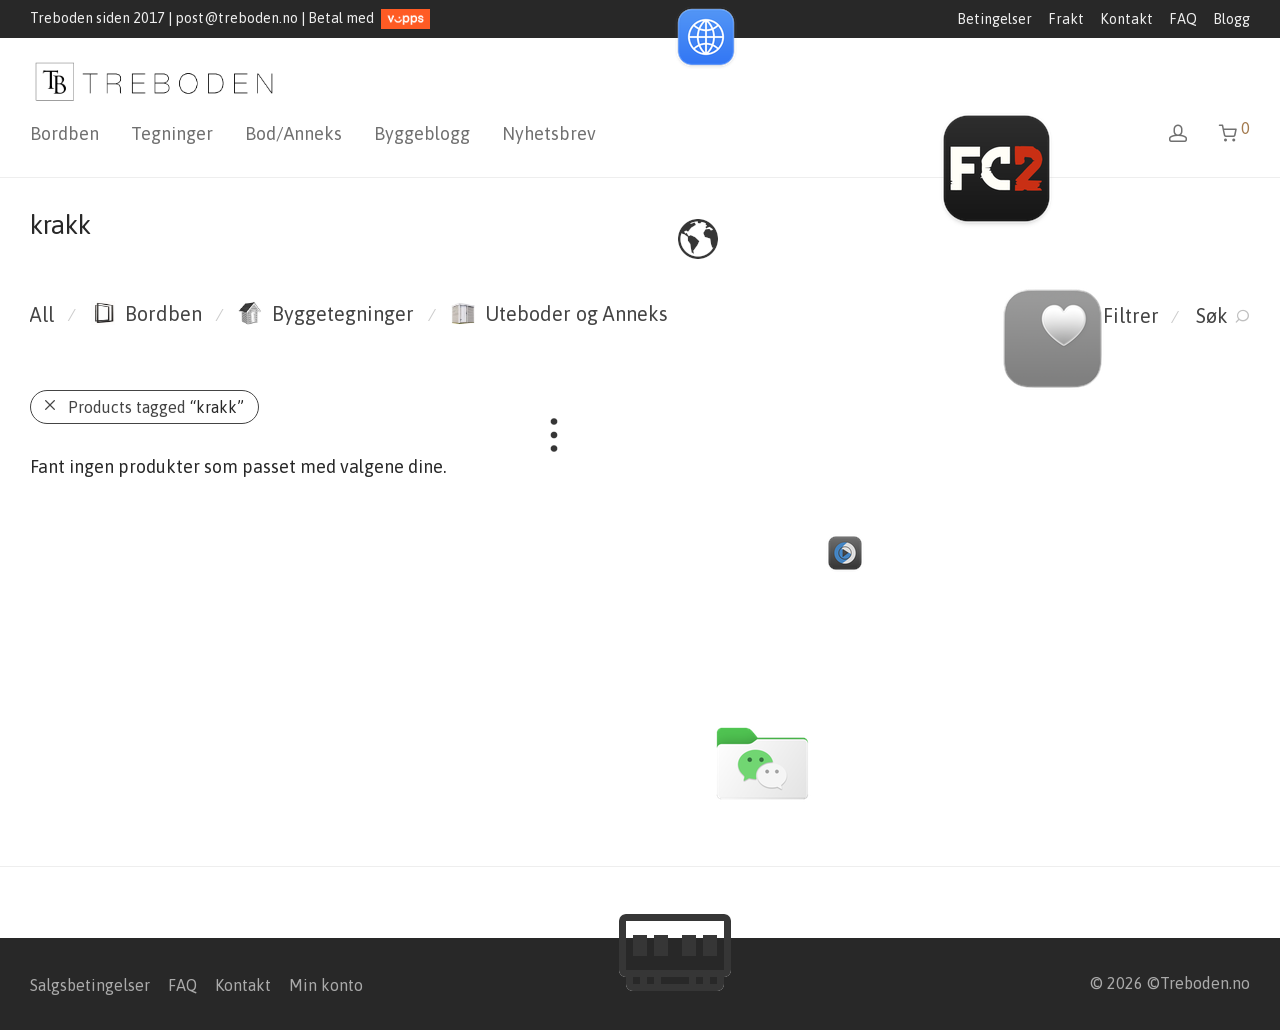  Describe the element at coordinates (996, 168) in the screenshot. I see `launch far cry 2 game` at that location.